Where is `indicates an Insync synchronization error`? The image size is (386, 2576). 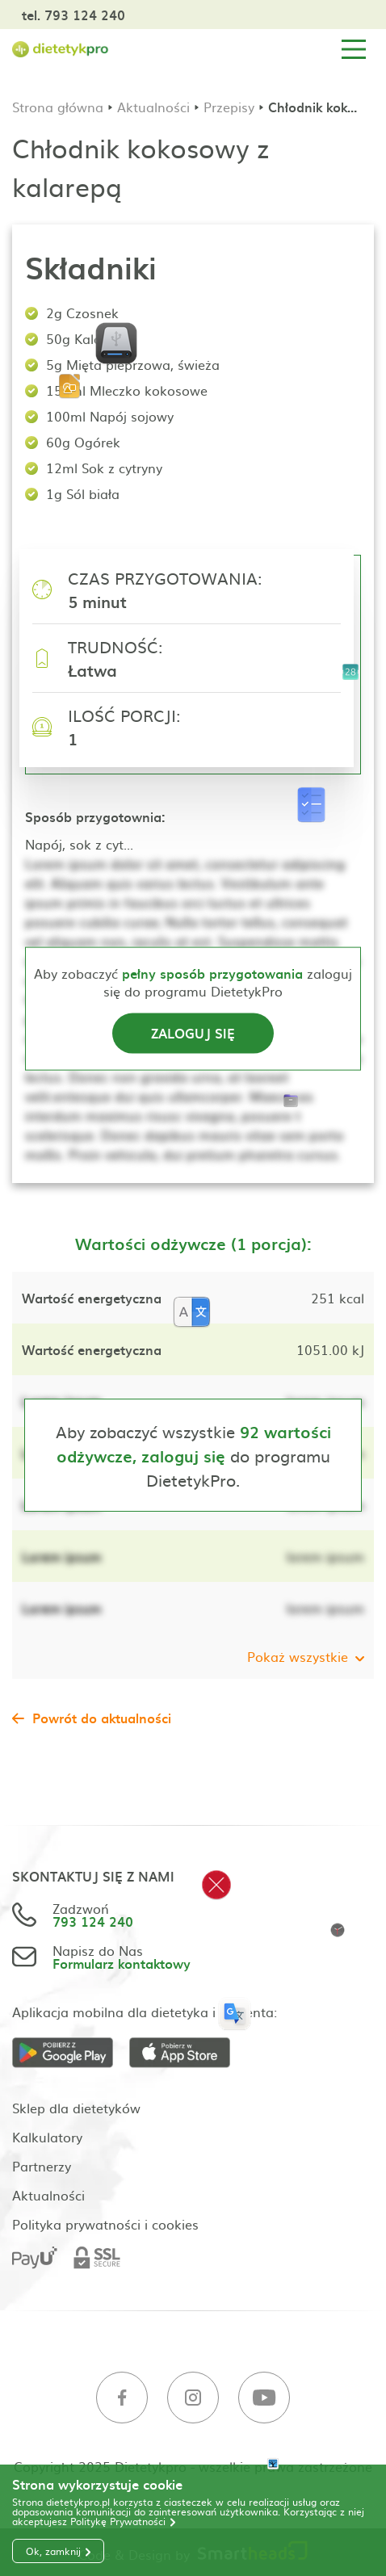 indicates an Insync synchronization error is located at coordinates (216, 1885).